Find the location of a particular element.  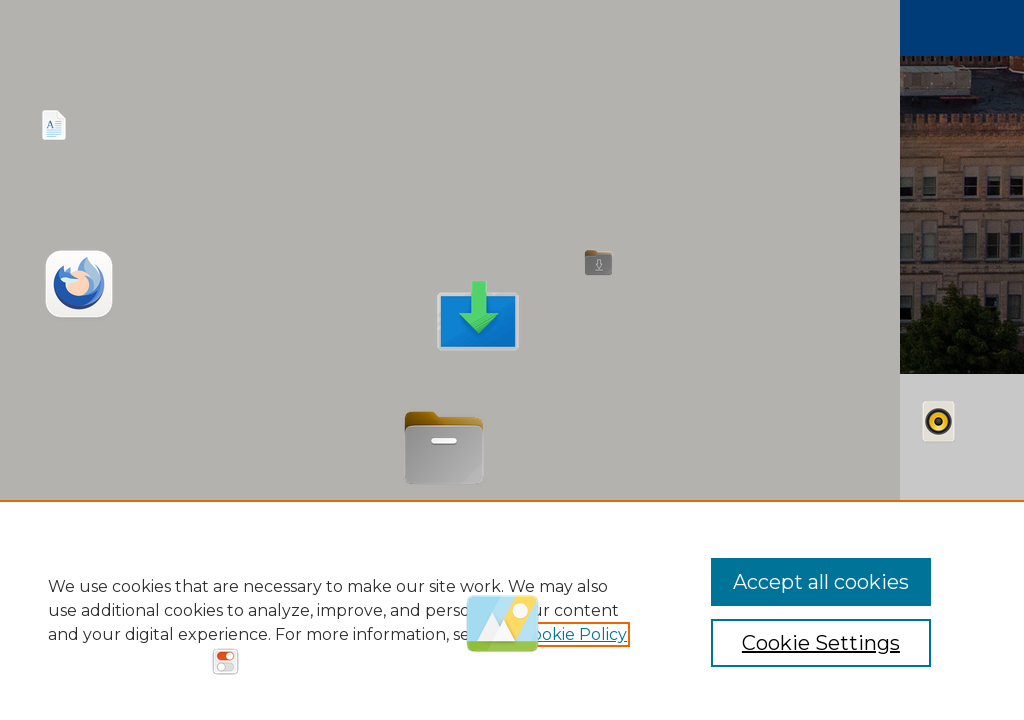

open graphics applications folder is located at coordinates (502, 623).